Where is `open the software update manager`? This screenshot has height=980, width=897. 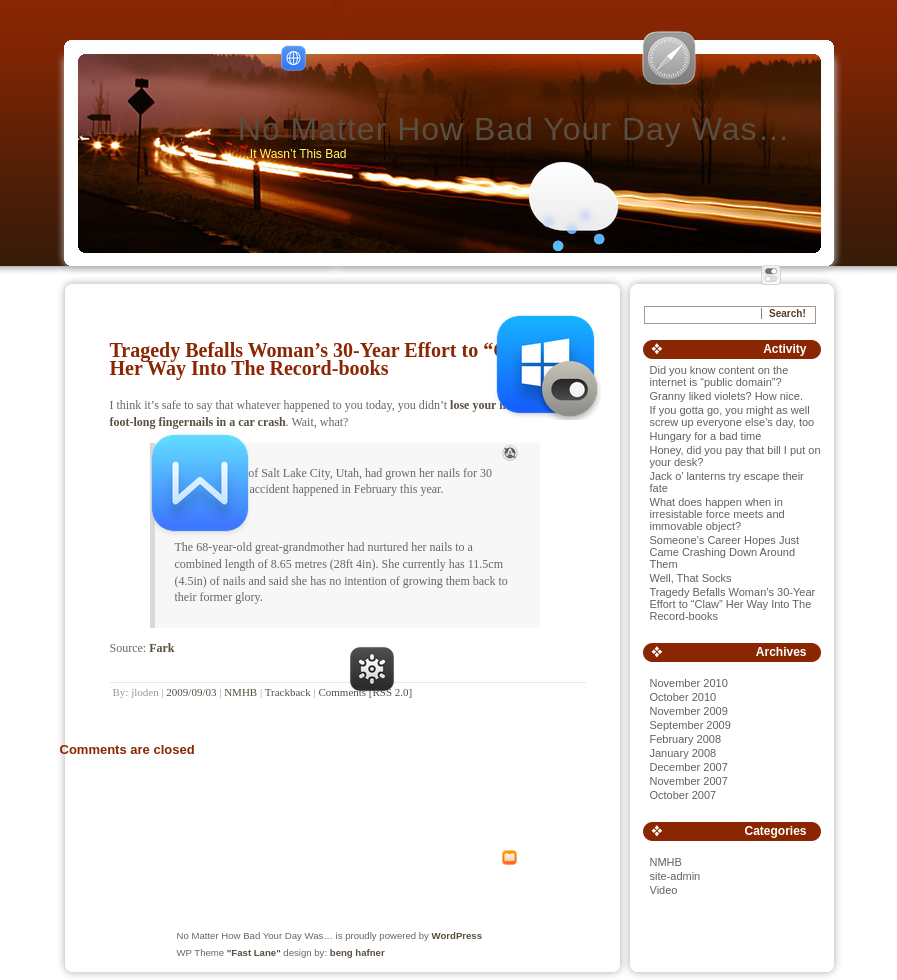 open the software update manager is located at coordinates (510, 453).